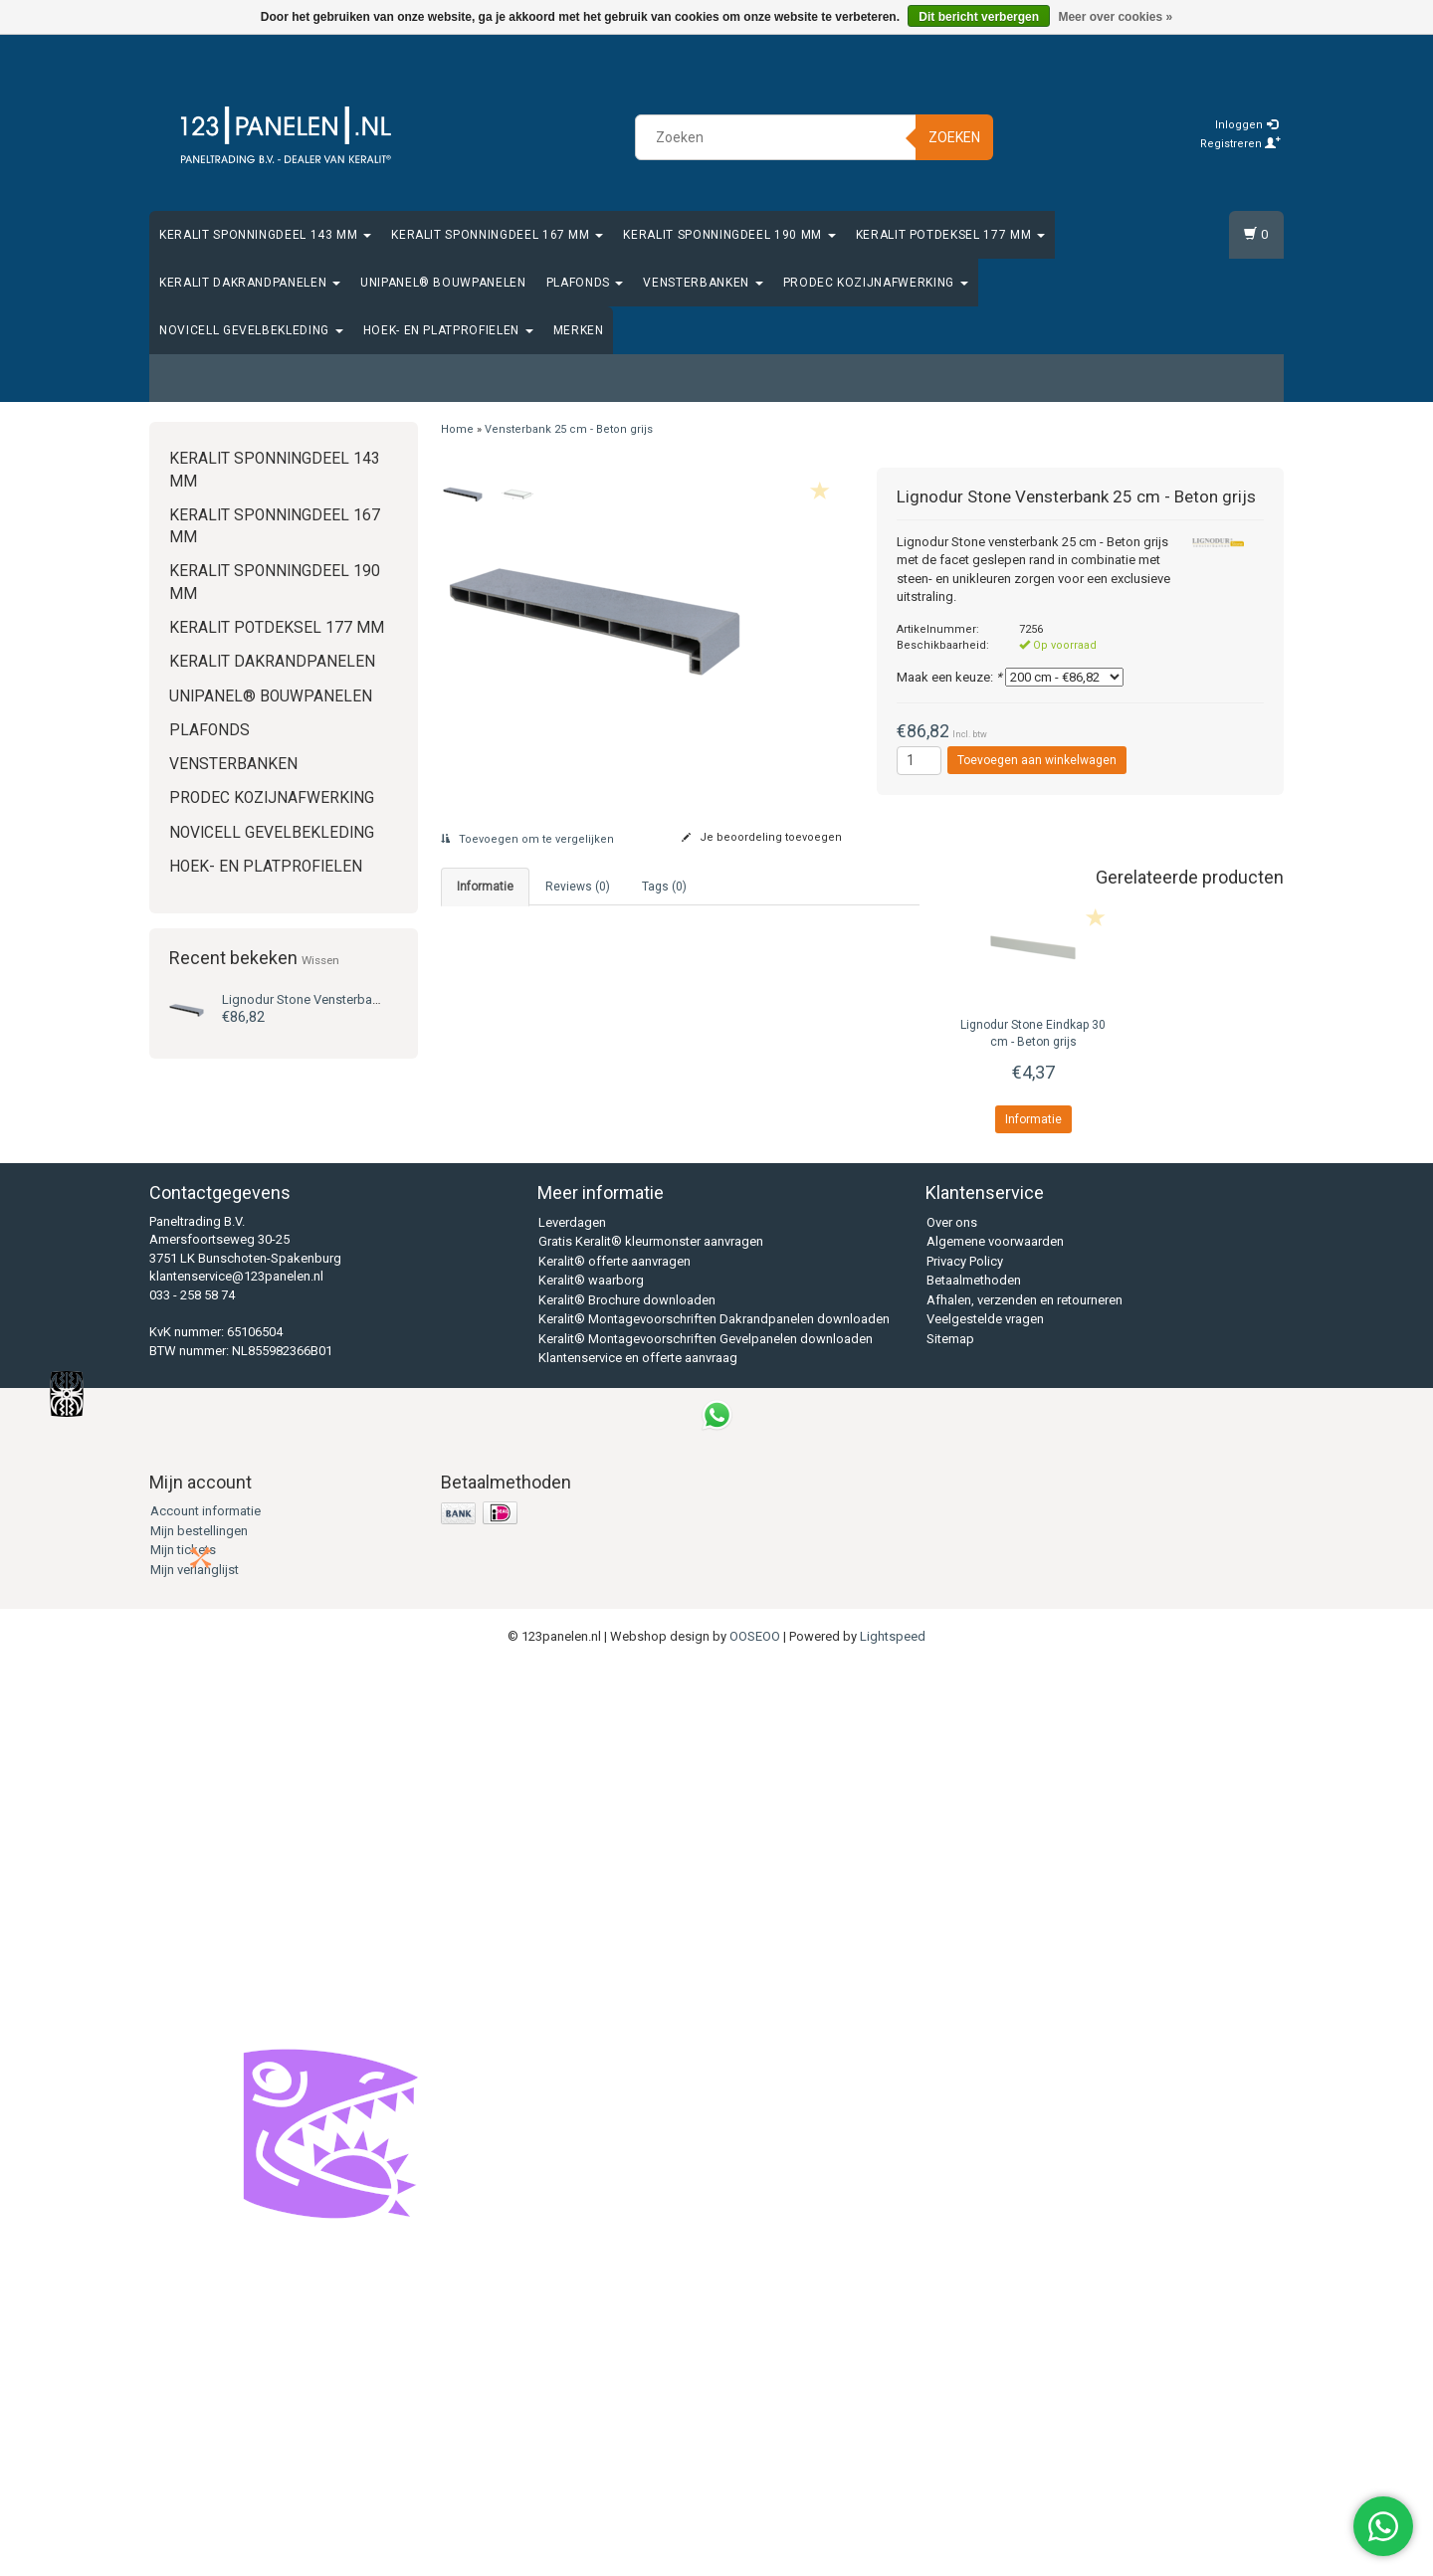 Image resolution: width=1433 pixels, height=2576 pixels. I want to click on view helicoprion creature profile, so click(329, 2133).